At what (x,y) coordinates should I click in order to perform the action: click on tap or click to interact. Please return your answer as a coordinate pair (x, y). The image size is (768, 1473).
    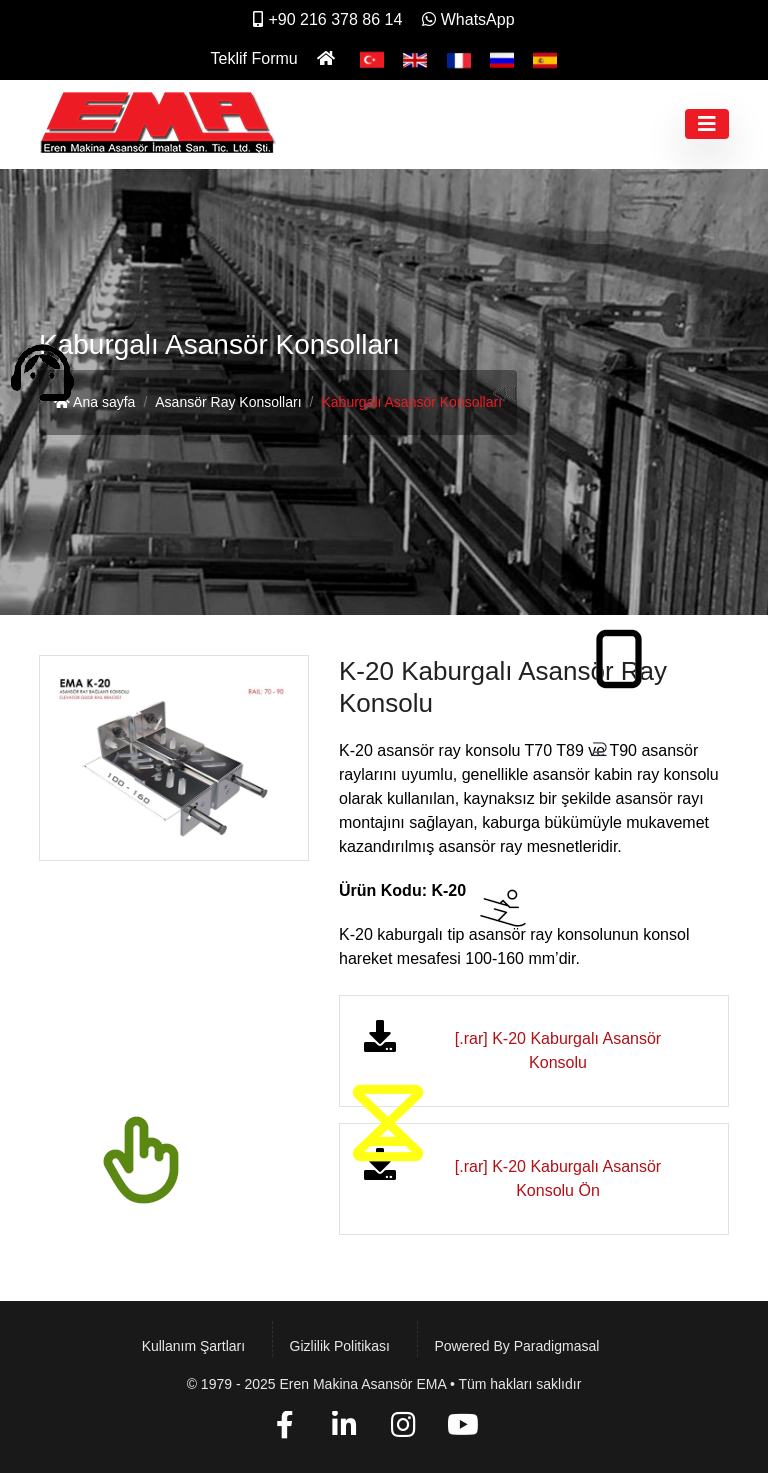
    Looking at the image, I should click on (141, 1160).